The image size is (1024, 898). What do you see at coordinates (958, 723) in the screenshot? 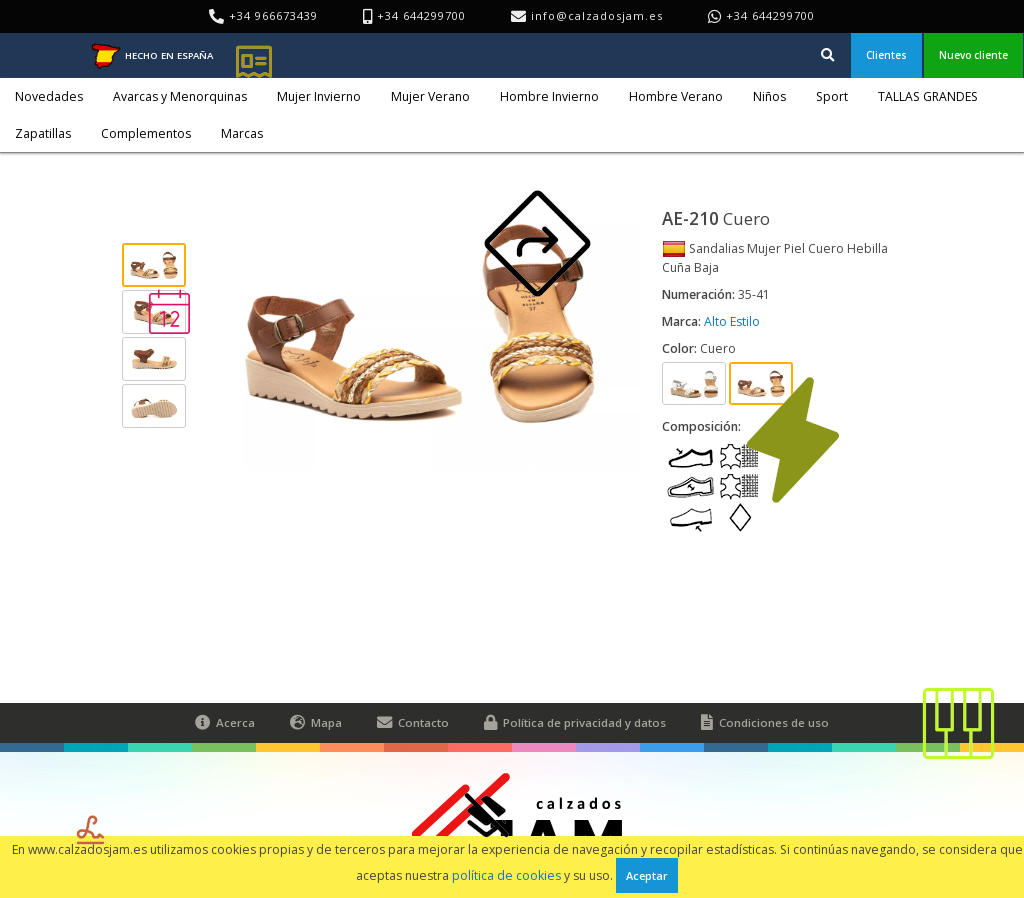
I see `open music or piano app` at bounding box center [958, 723].